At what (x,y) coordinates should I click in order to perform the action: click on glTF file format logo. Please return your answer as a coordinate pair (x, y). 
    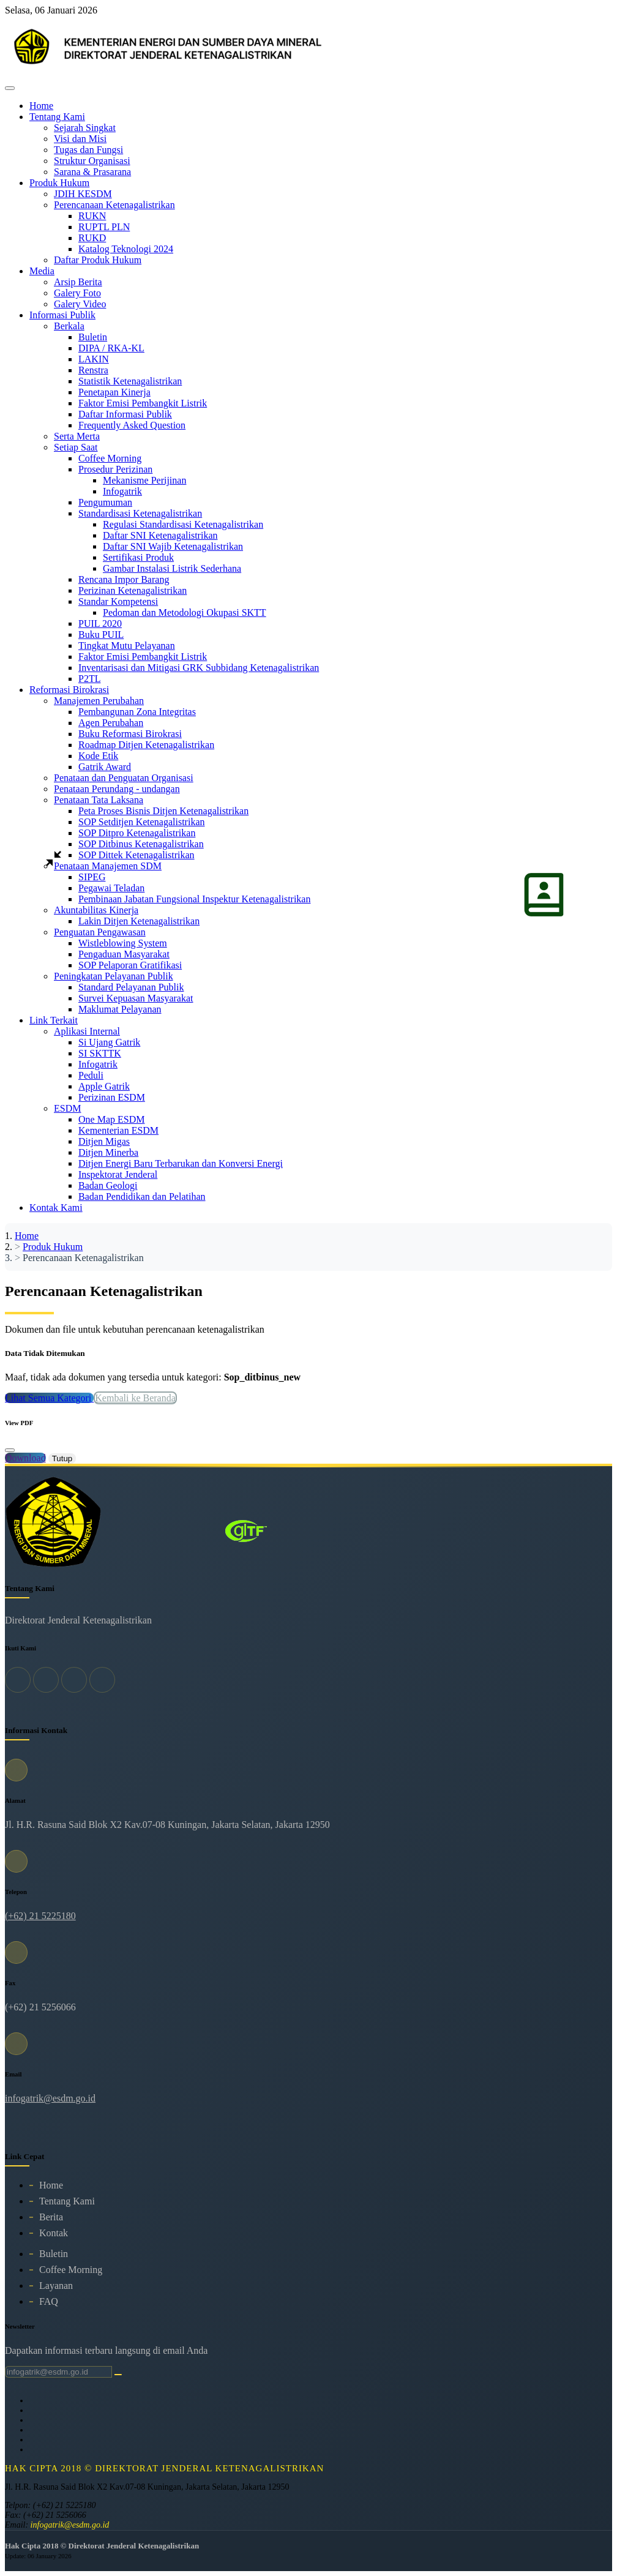
    Looking at the image, I should click on (246, 1531).